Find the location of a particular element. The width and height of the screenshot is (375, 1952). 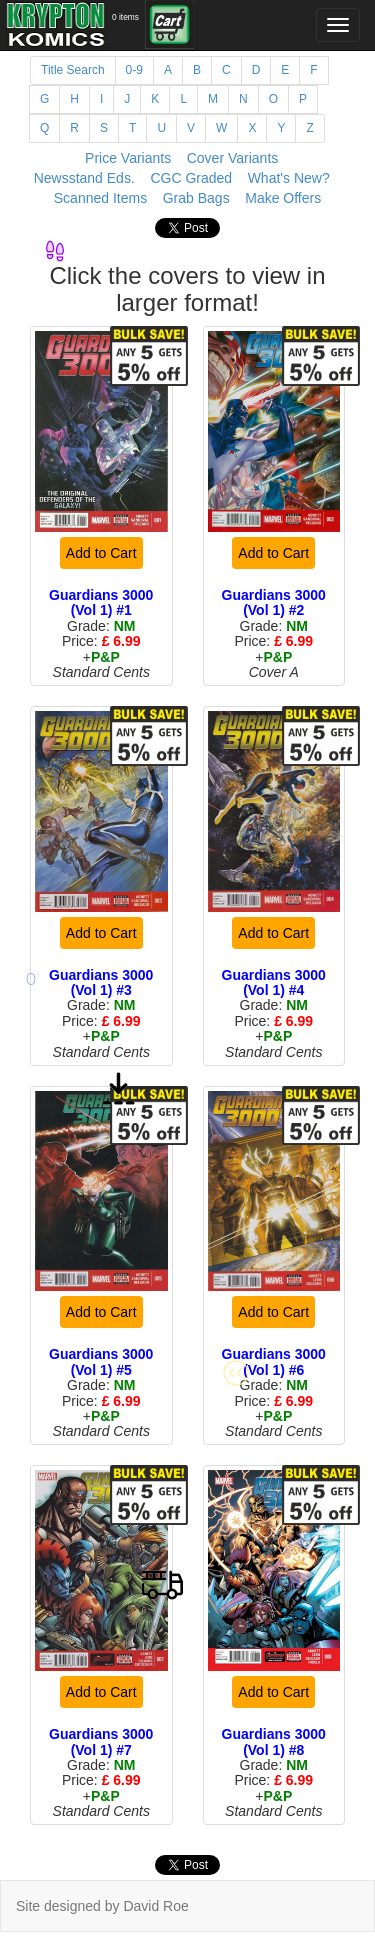

view current time is located at coordinates (240, 1626).